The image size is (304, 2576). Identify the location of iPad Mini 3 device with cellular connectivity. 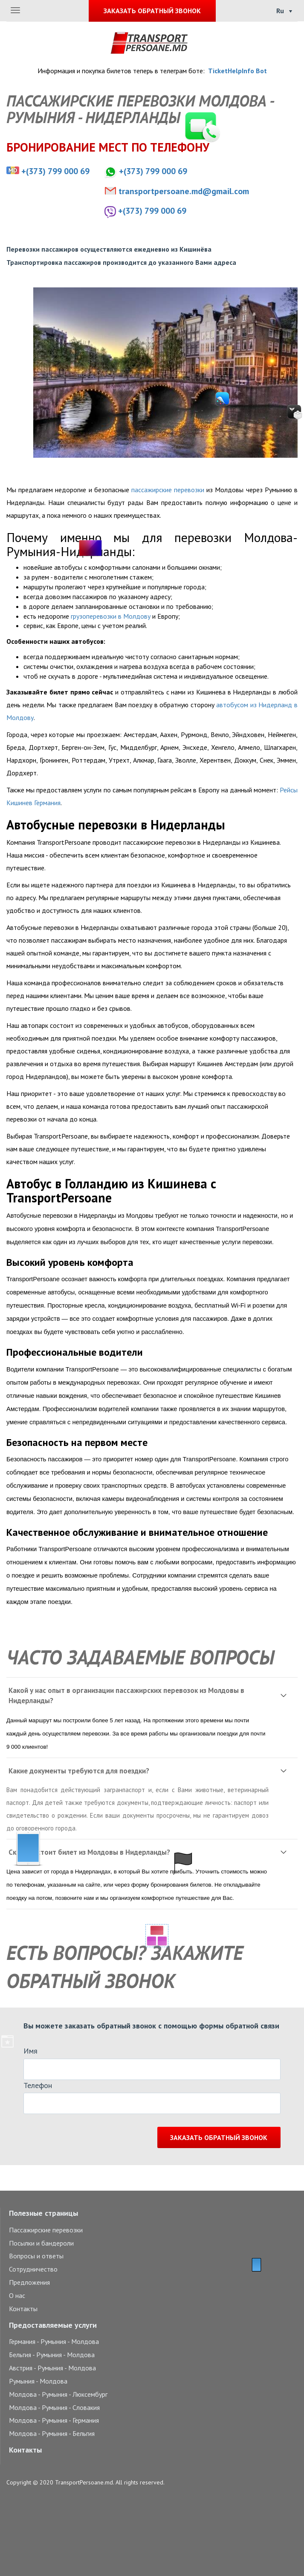
(28, 1845).